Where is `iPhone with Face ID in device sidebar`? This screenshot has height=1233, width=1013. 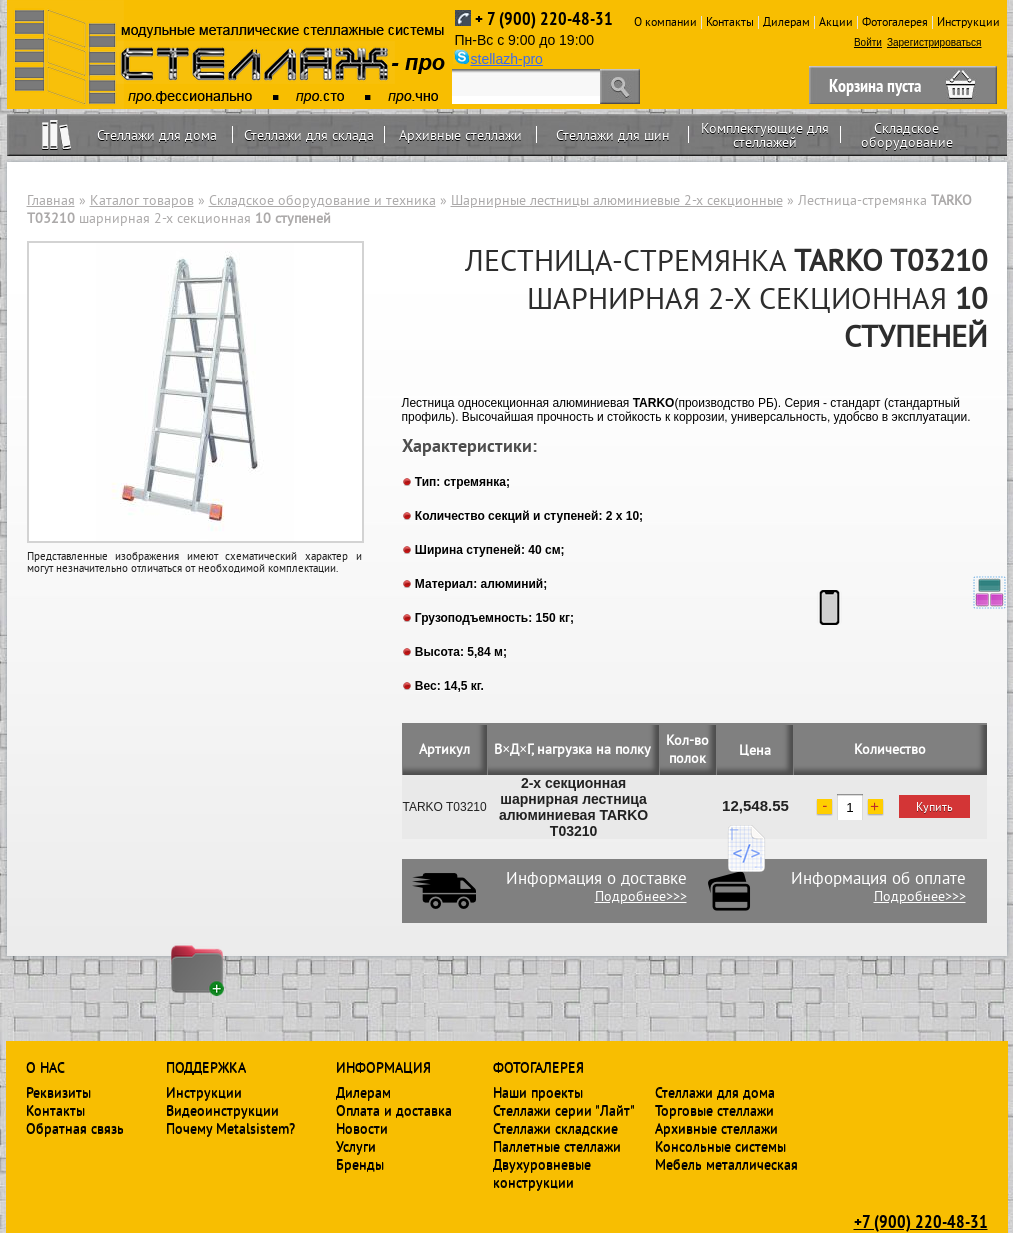 iPhone with Face ID in device sidebar is located at coordinates (829, 607).